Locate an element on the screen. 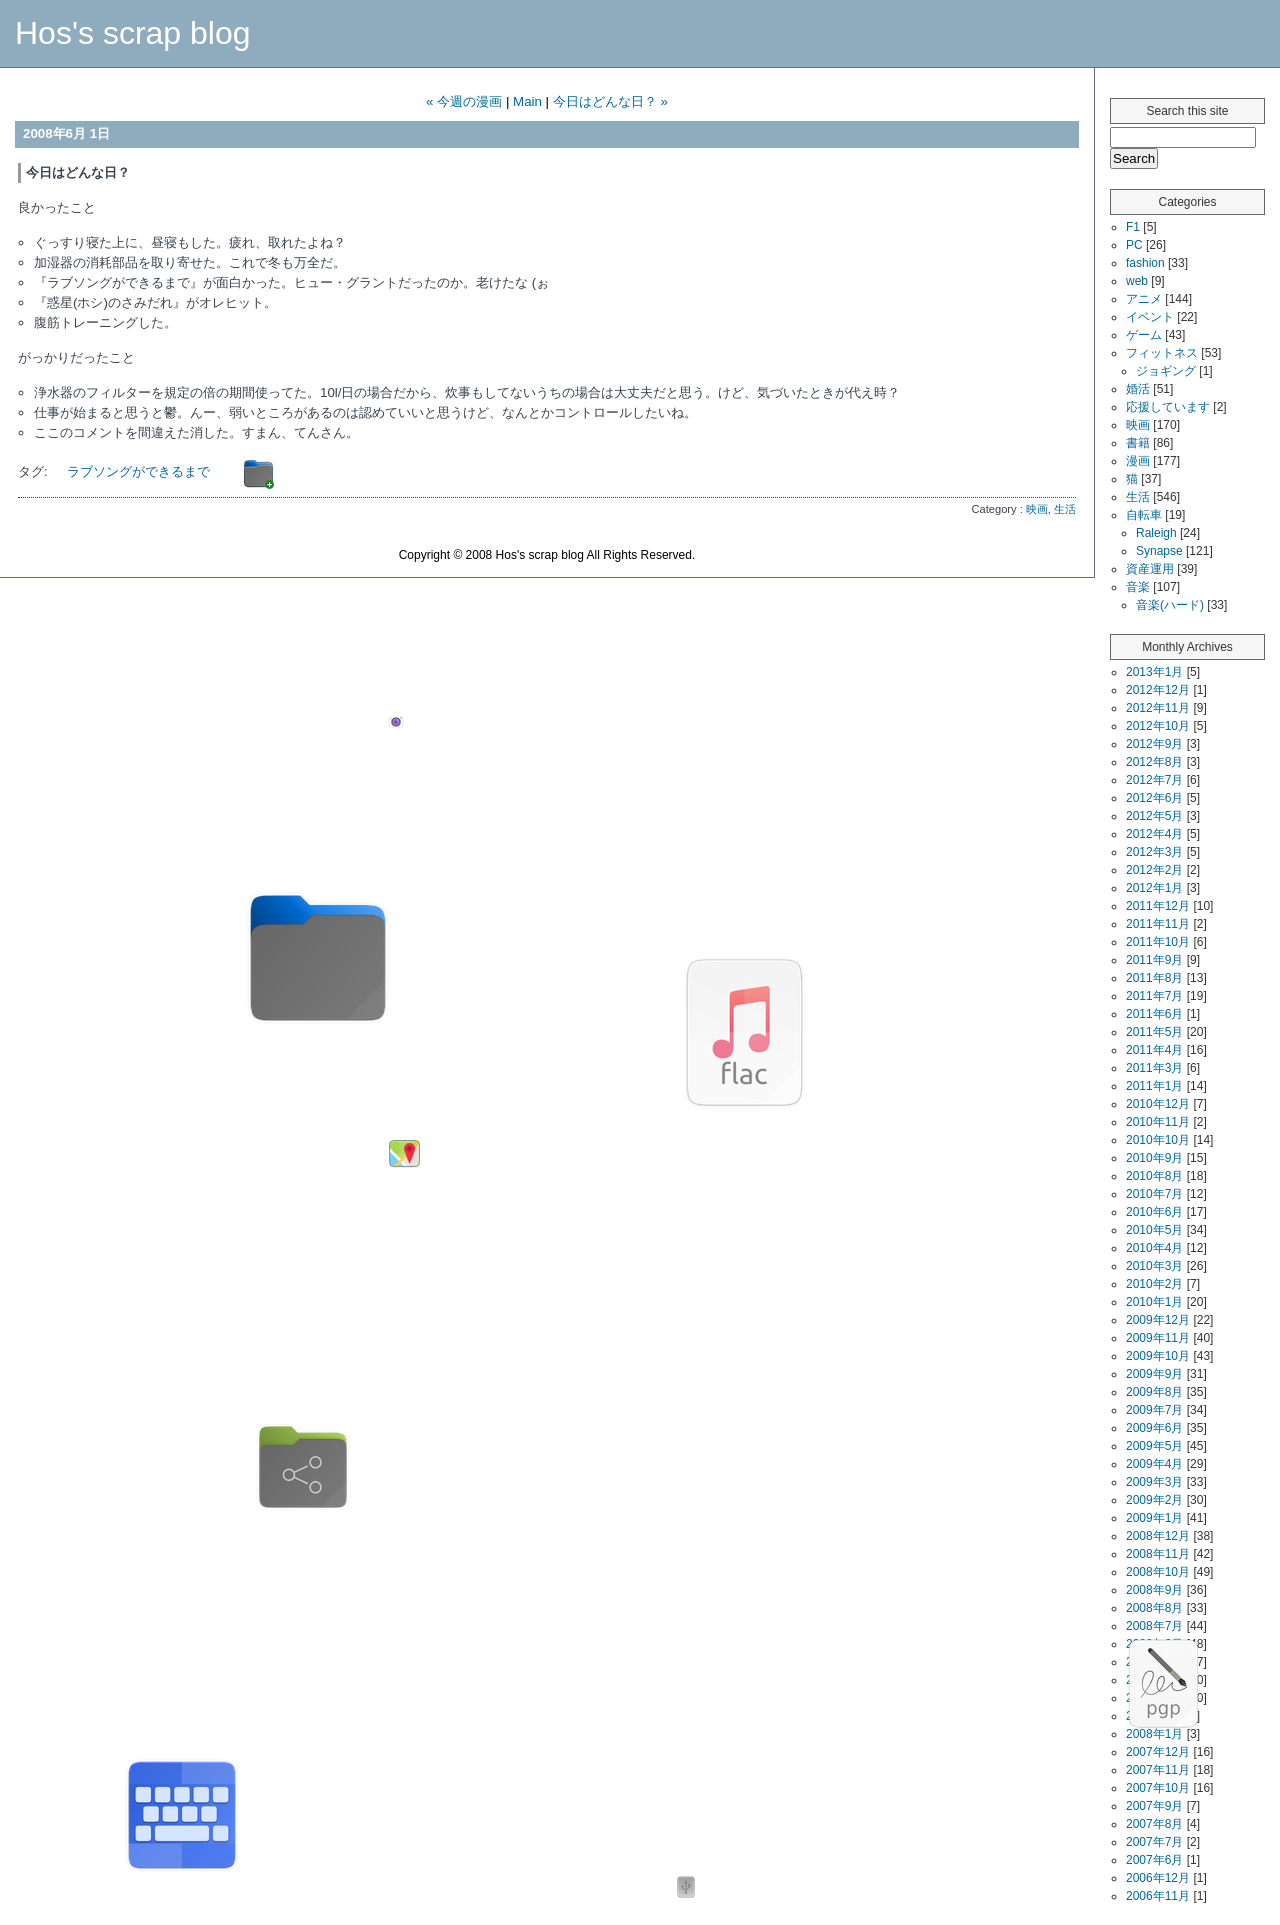 Image resolution: width=1280 pixels, height=1925 pixels. open a folder to view its contents is located at coordinates (318, 958).